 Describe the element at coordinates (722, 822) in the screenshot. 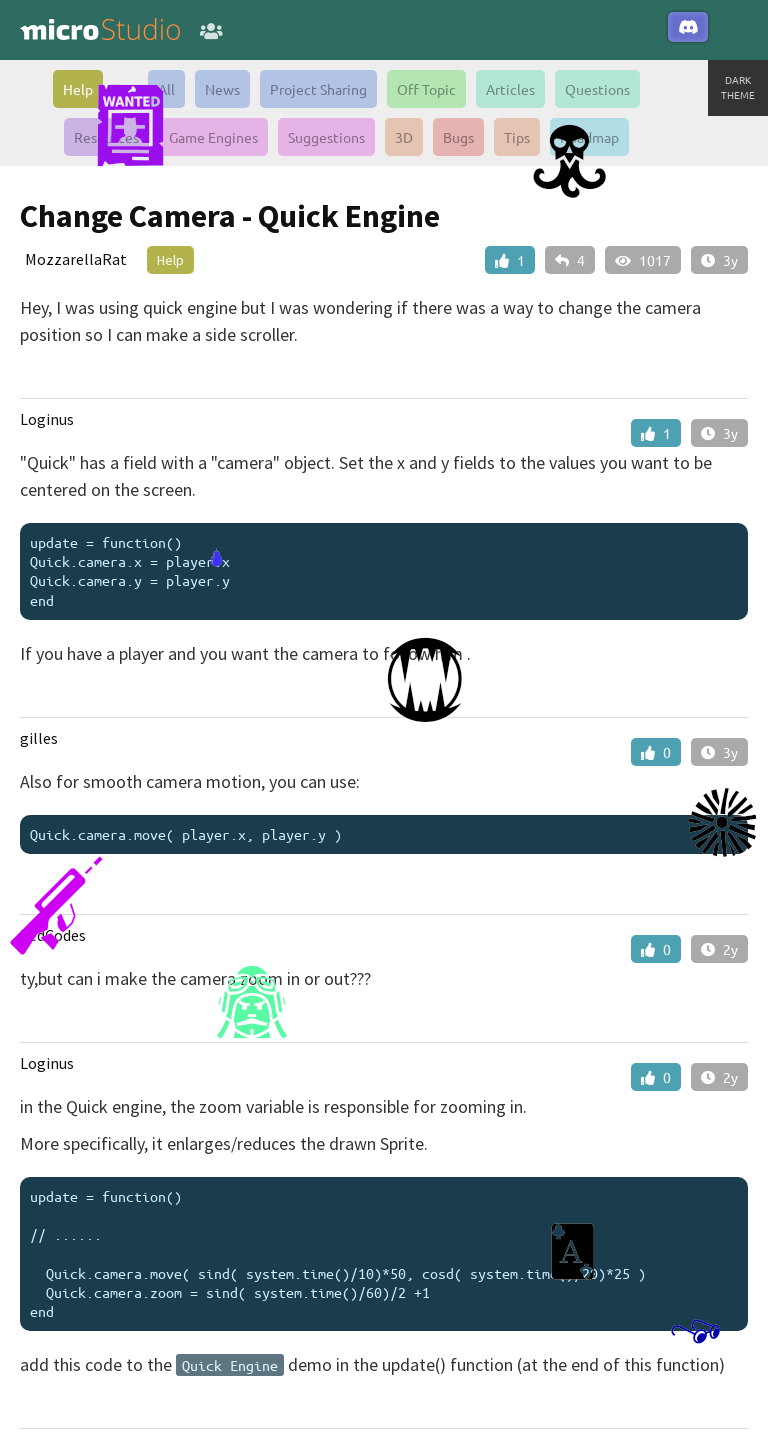

I see `dandelion flower icon for nature or garden-themed game elements` at that location.